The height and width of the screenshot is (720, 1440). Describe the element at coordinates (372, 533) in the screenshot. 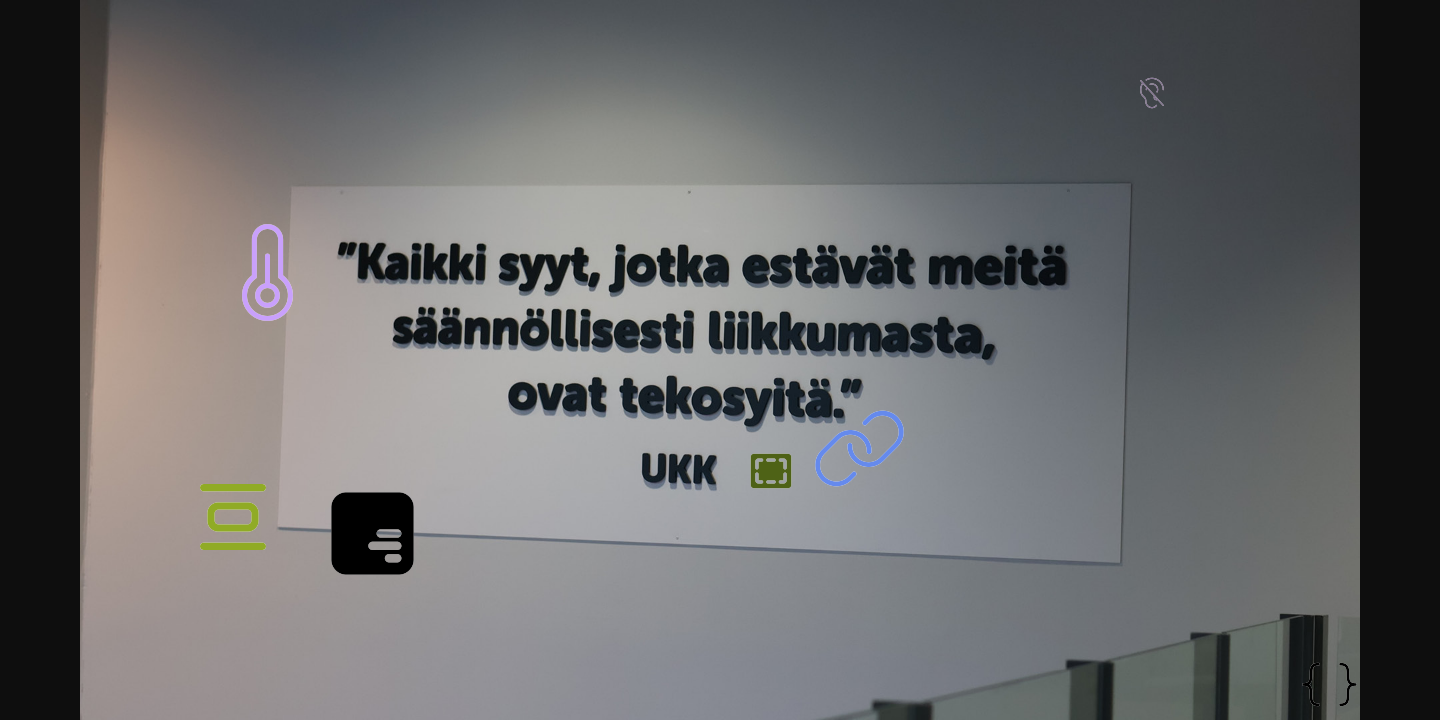

I see `align content to bottom-right of container` at that location.